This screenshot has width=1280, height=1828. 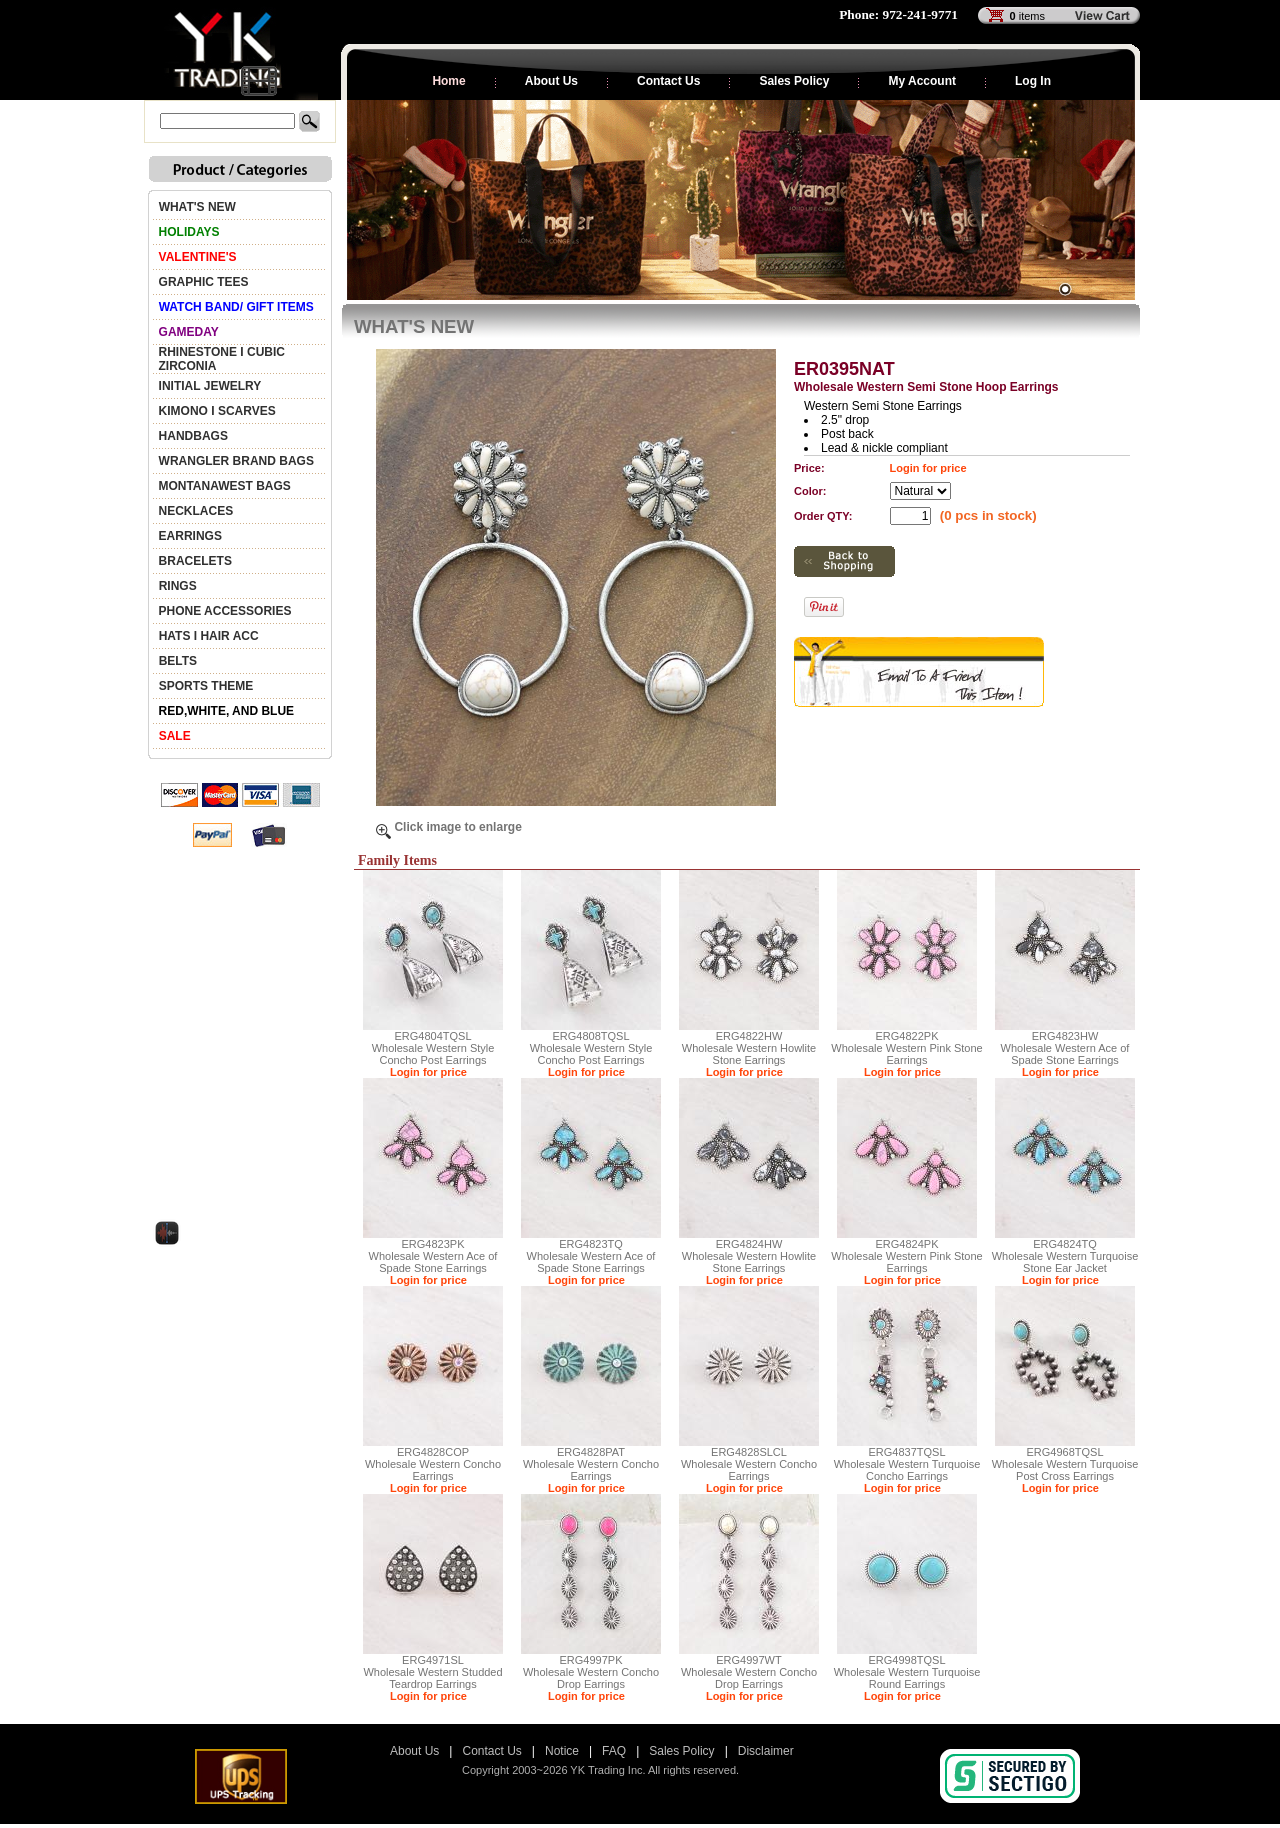 I want to click on open voice memos app, so click(x=167, y=1233).